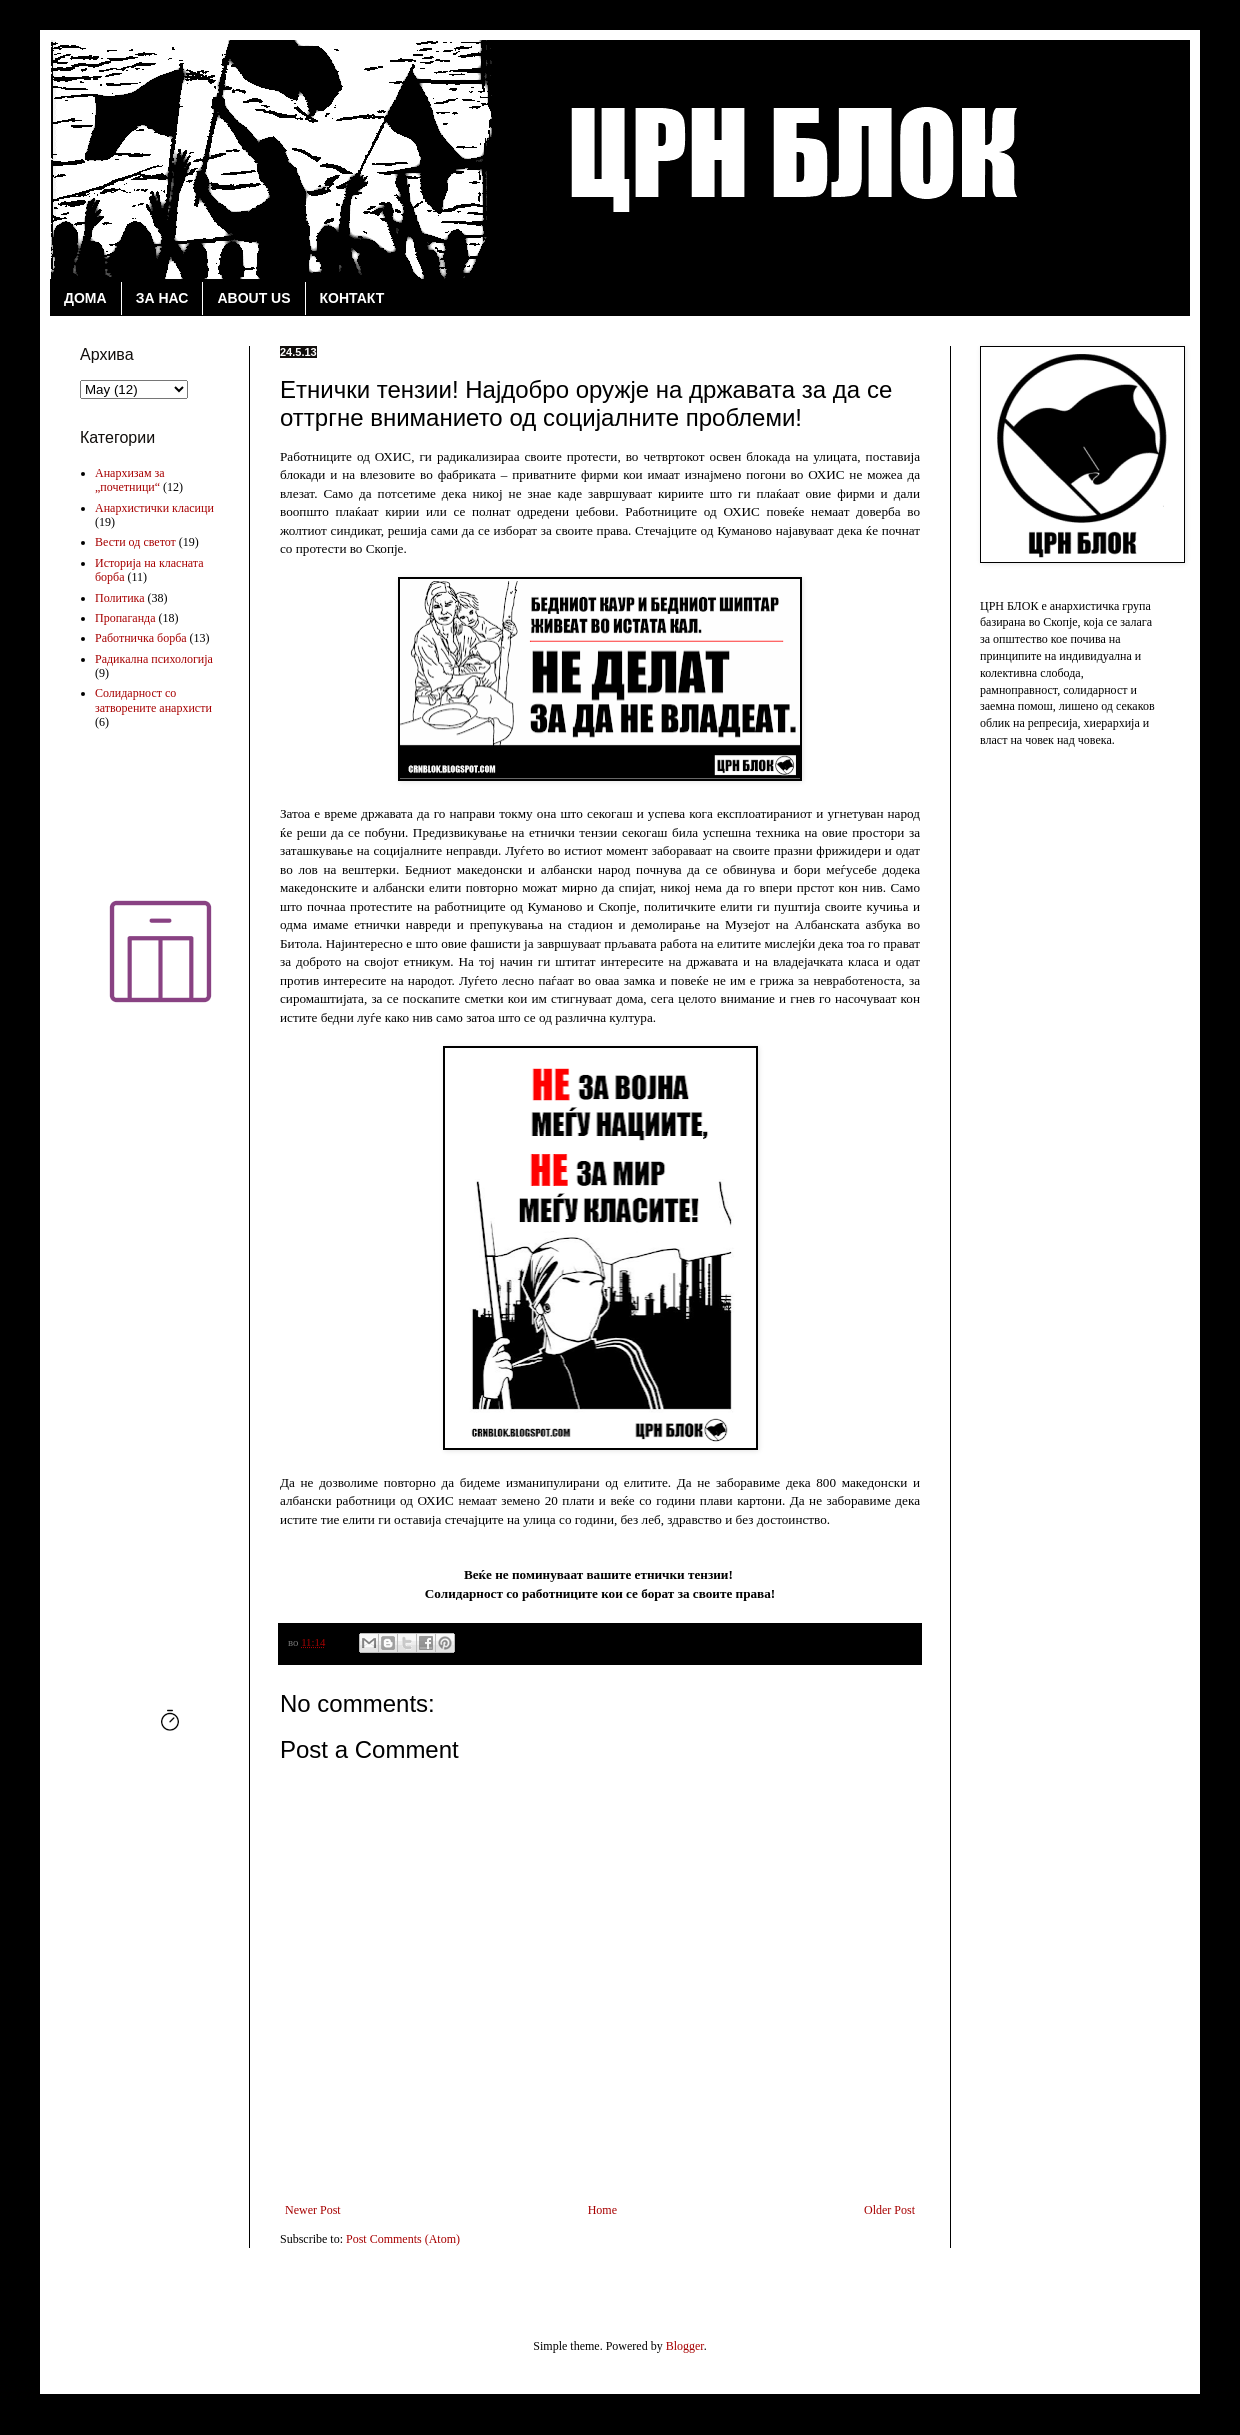 The height and width of the screenshot is (2435, 1240). What do you see at coordinates (160, 951) in the screenshot?
I see `indicates elevator access nearby` at bounding box center [160, 951].